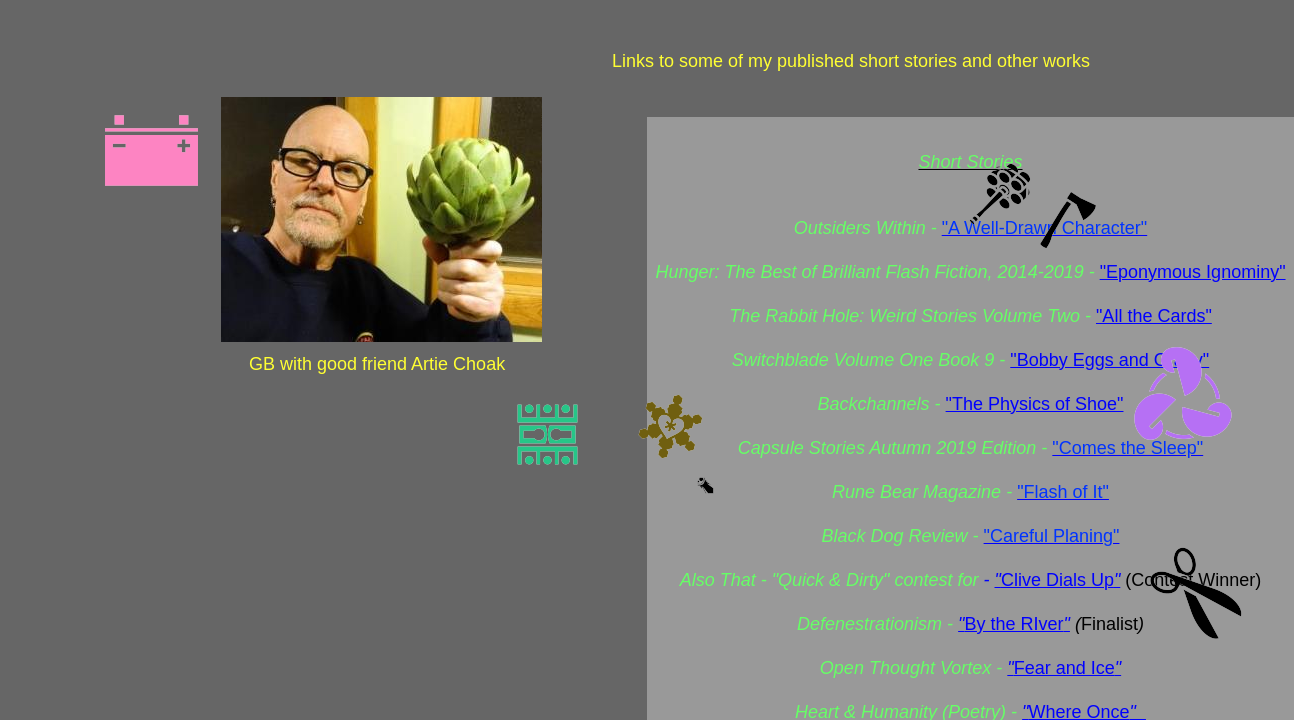 The image size is (1294, 720). I want to click on indicates a frozen or cold status effect in gameplay, so click(670, 426).